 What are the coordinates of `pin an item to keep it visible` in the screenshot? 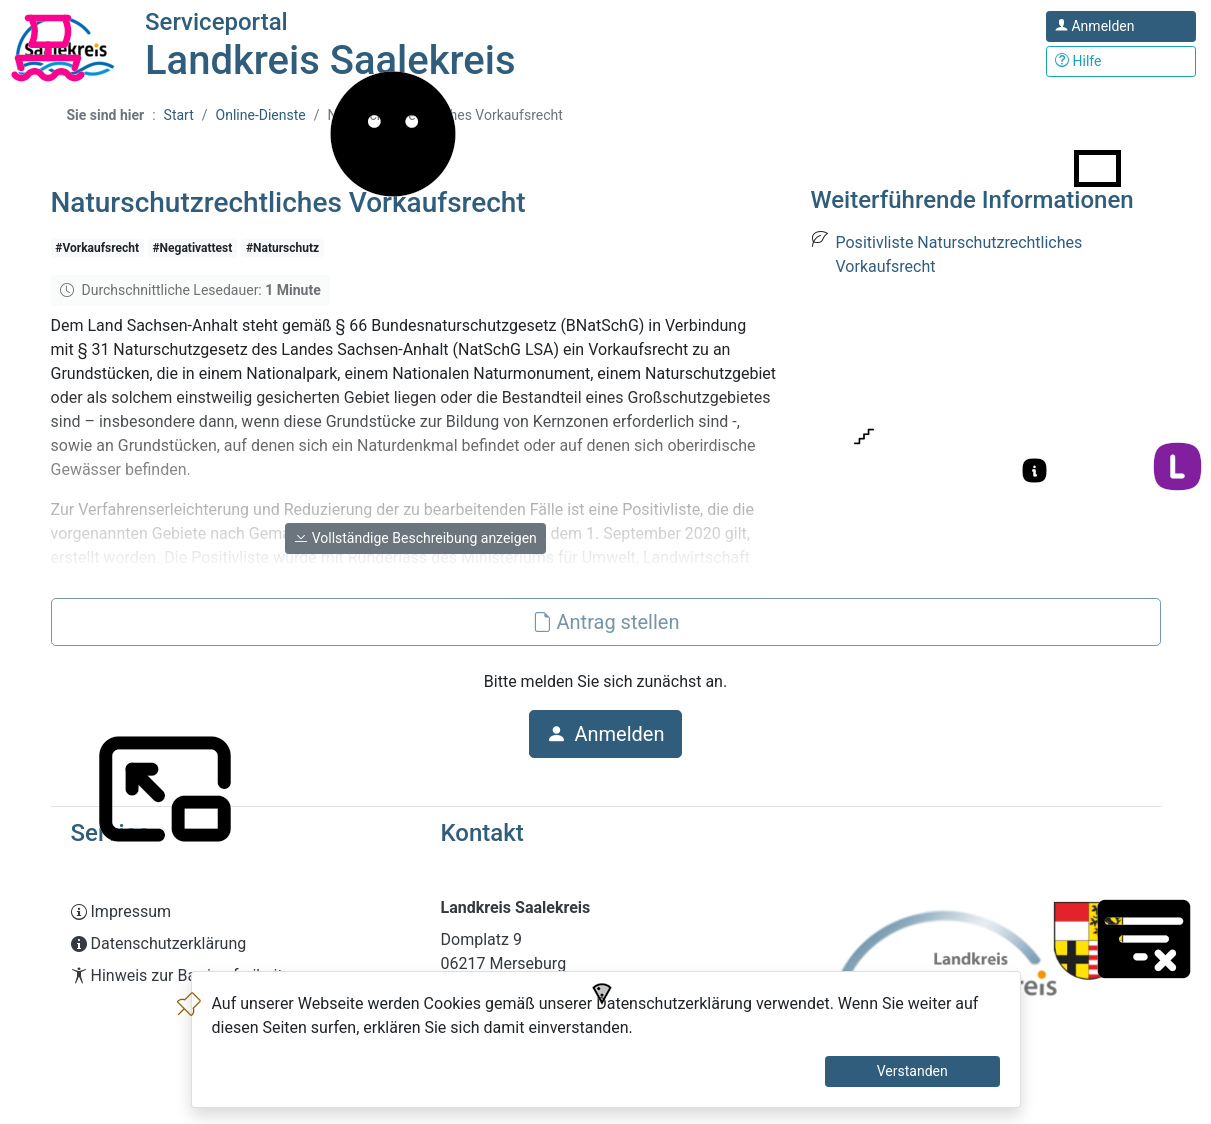 It's located at (188, 1005).